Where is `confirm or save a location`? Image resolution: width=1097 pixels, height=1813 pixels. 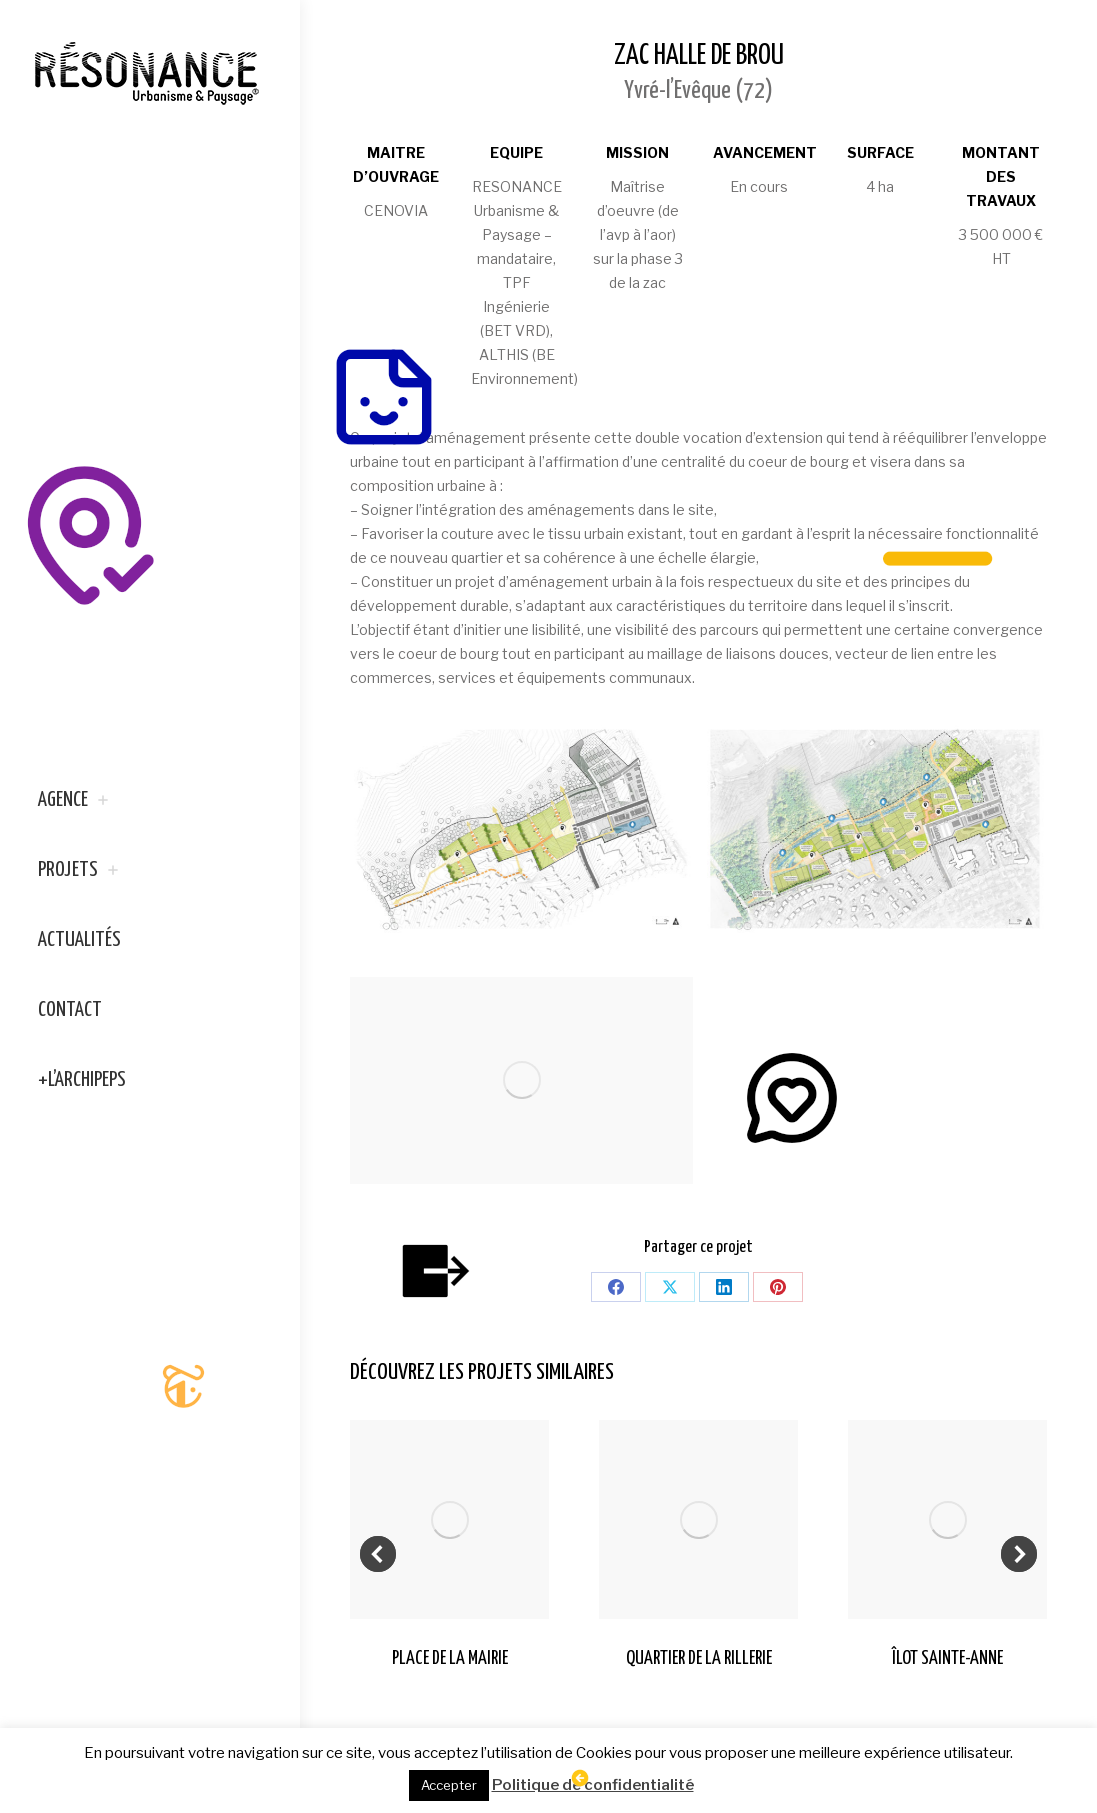
confirm or save a location is located at coordinates (84, 535).